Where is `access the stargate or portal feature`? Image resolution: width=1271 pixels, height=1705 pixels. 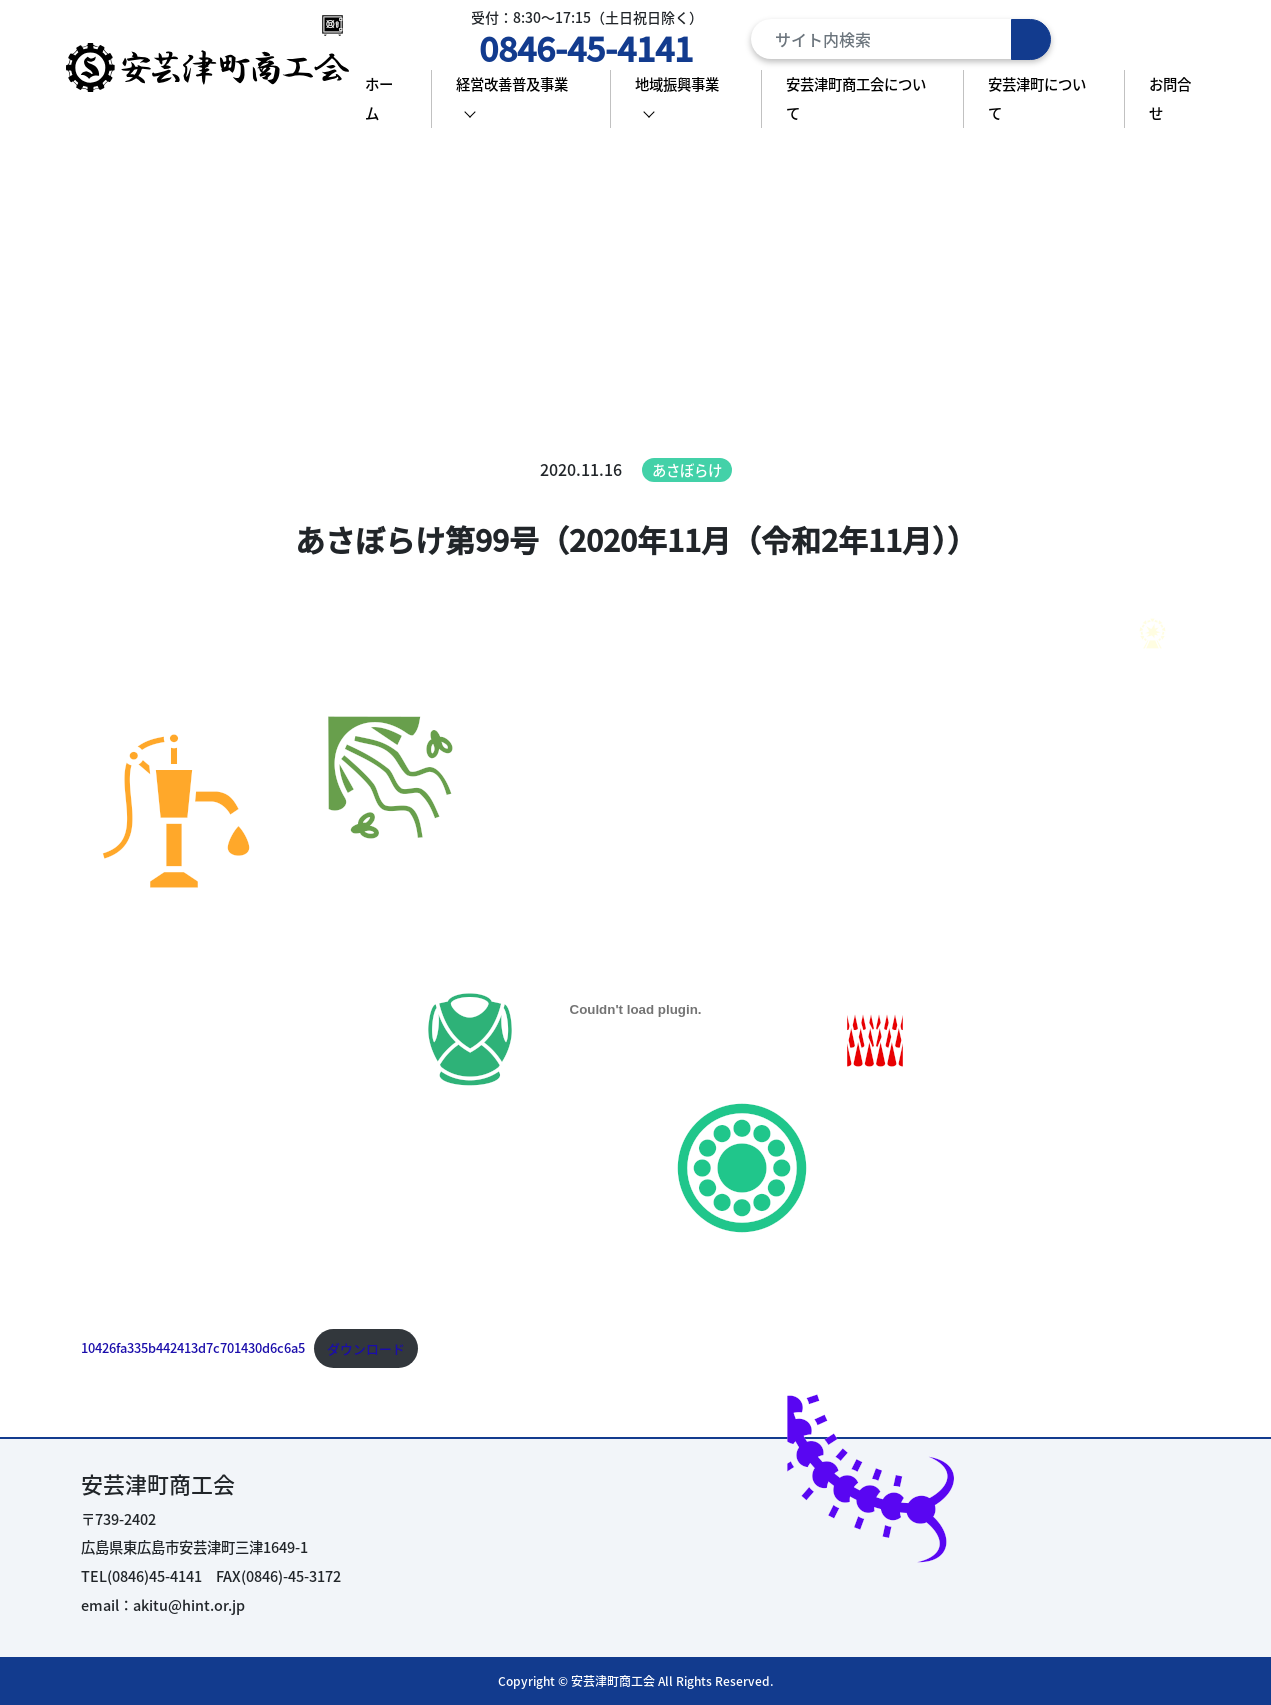 access the stargate or portal feature is located at coordinates (1152, 633).